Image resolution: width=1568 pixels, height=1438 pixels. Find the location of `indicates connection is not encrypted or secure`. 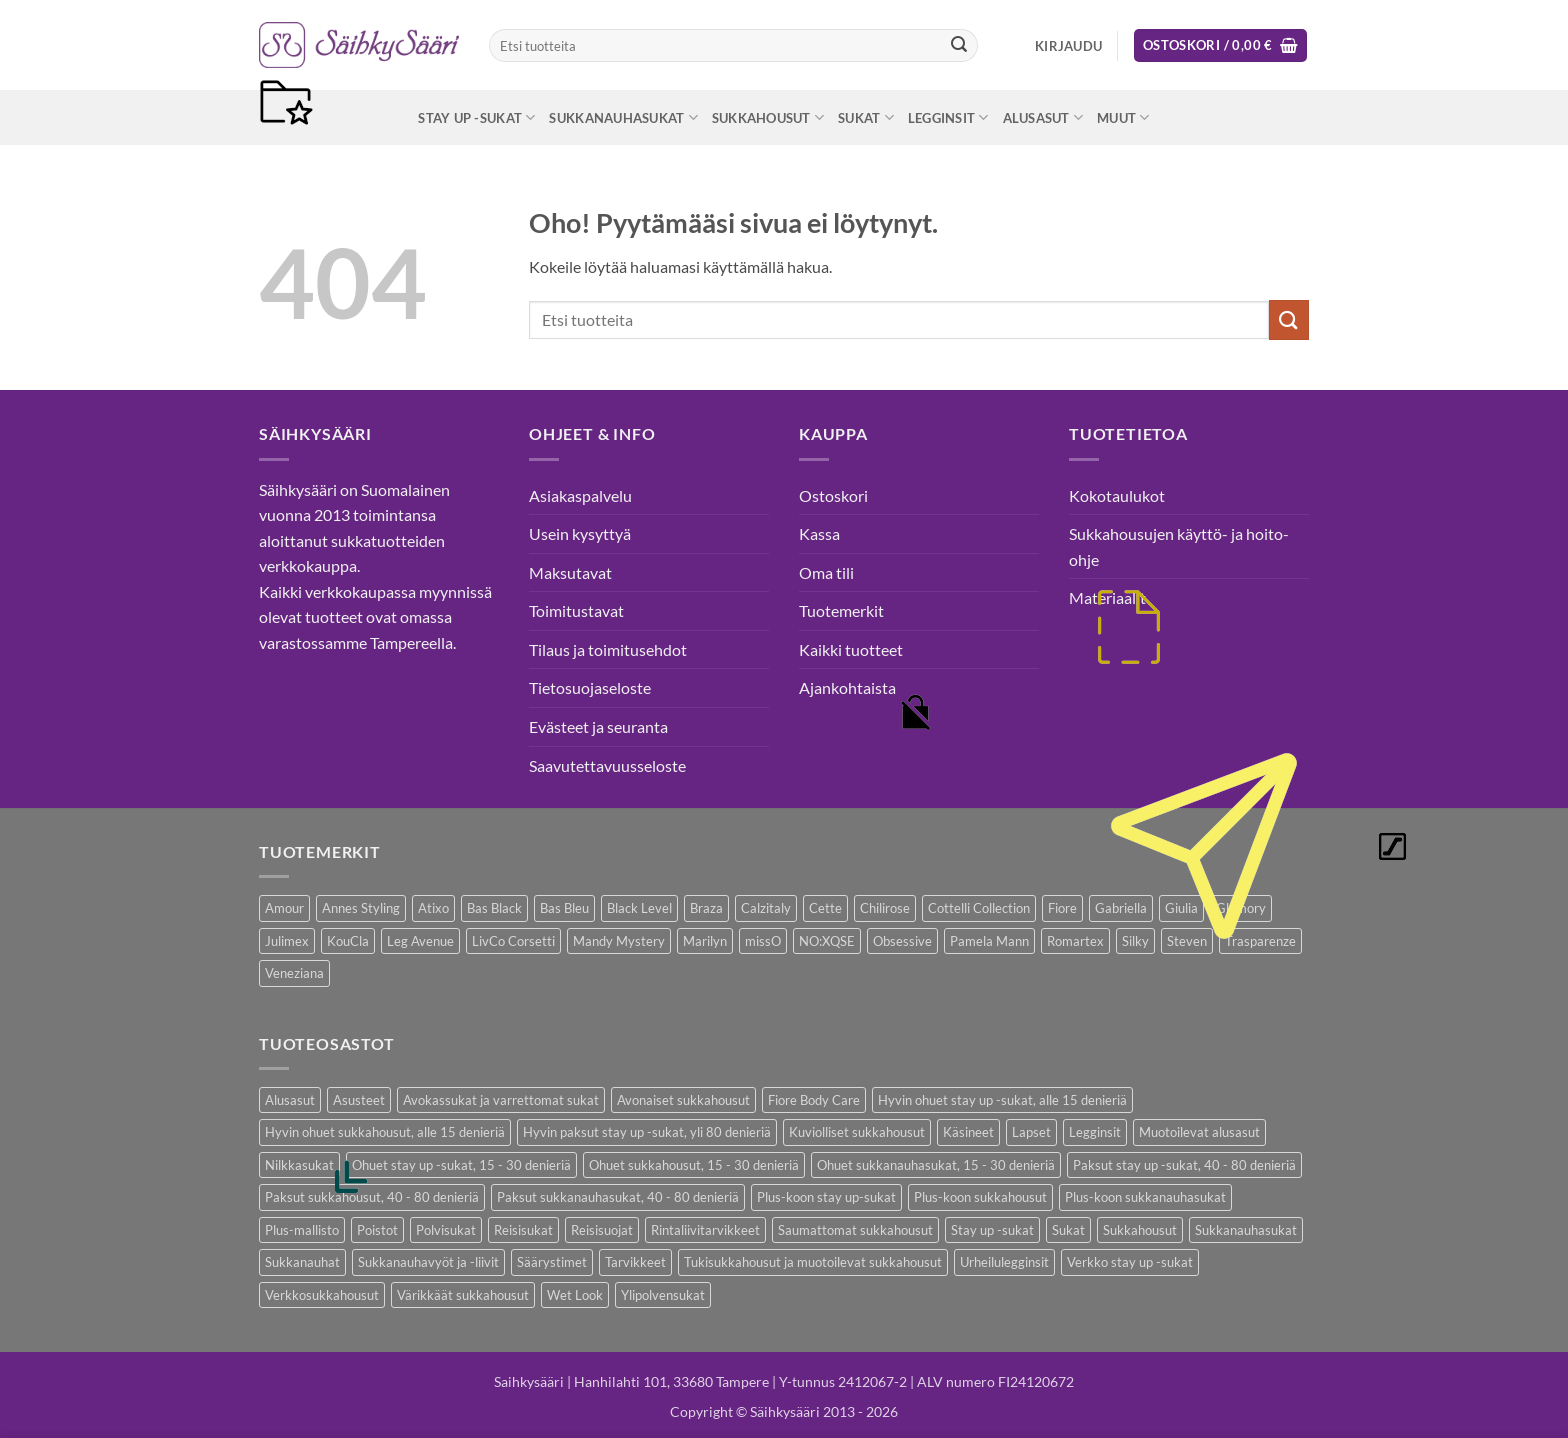

indicates connection is not encrypted or secure is located at coordinates (915, 712).